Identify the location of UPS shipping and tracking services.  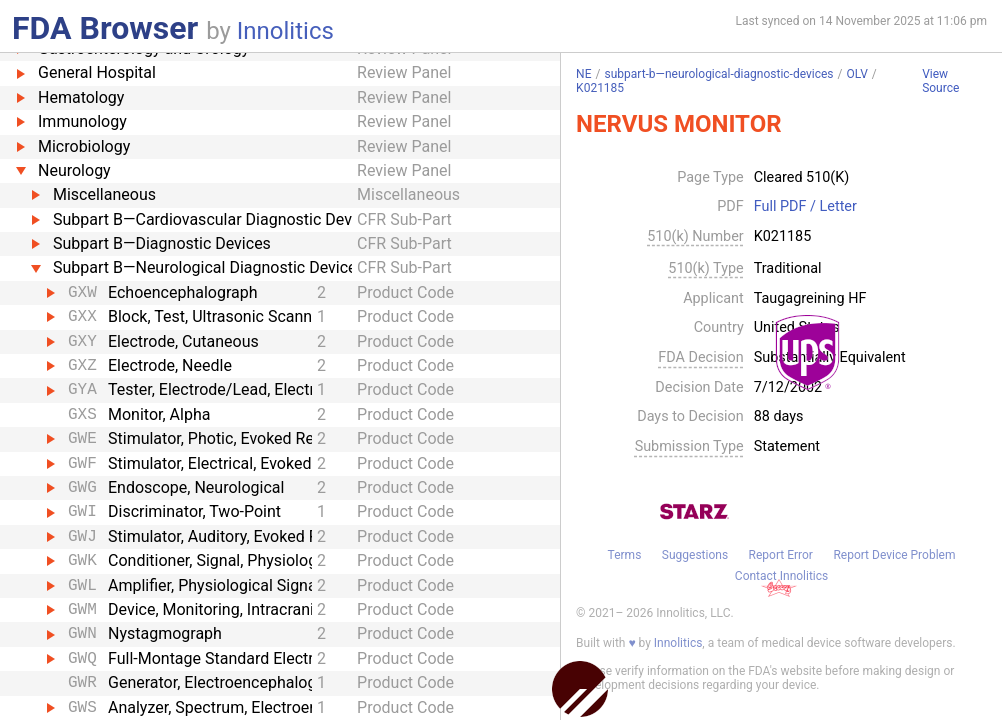
(807, 352).